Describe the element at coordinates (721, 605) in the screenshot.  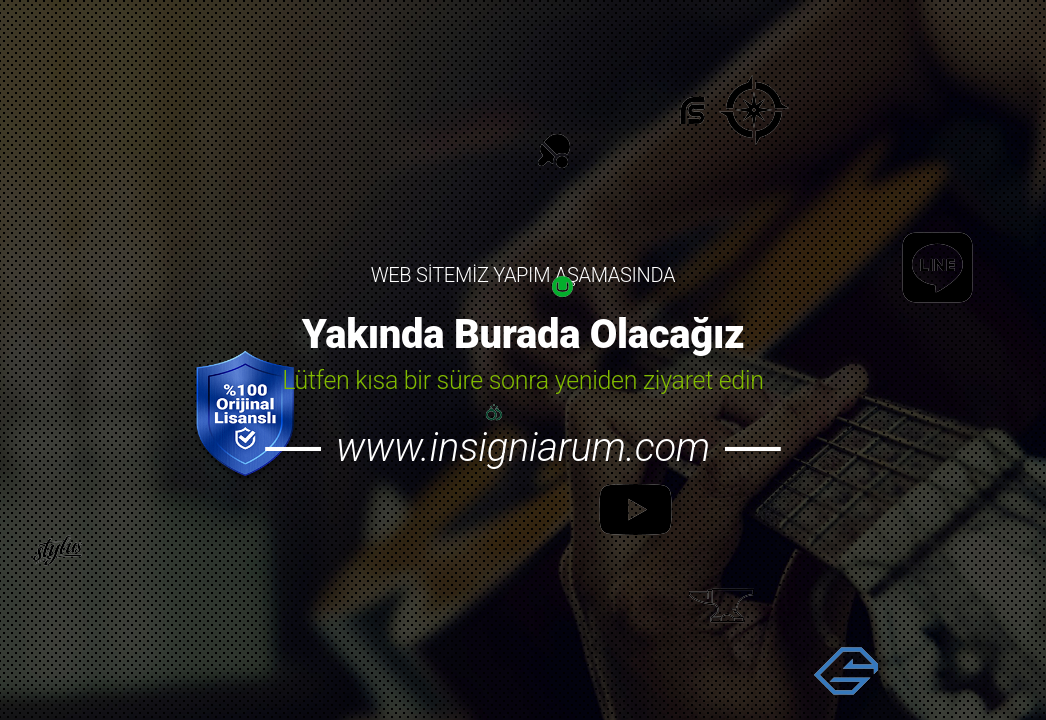
I see `conda-forge community package repository` at that location.